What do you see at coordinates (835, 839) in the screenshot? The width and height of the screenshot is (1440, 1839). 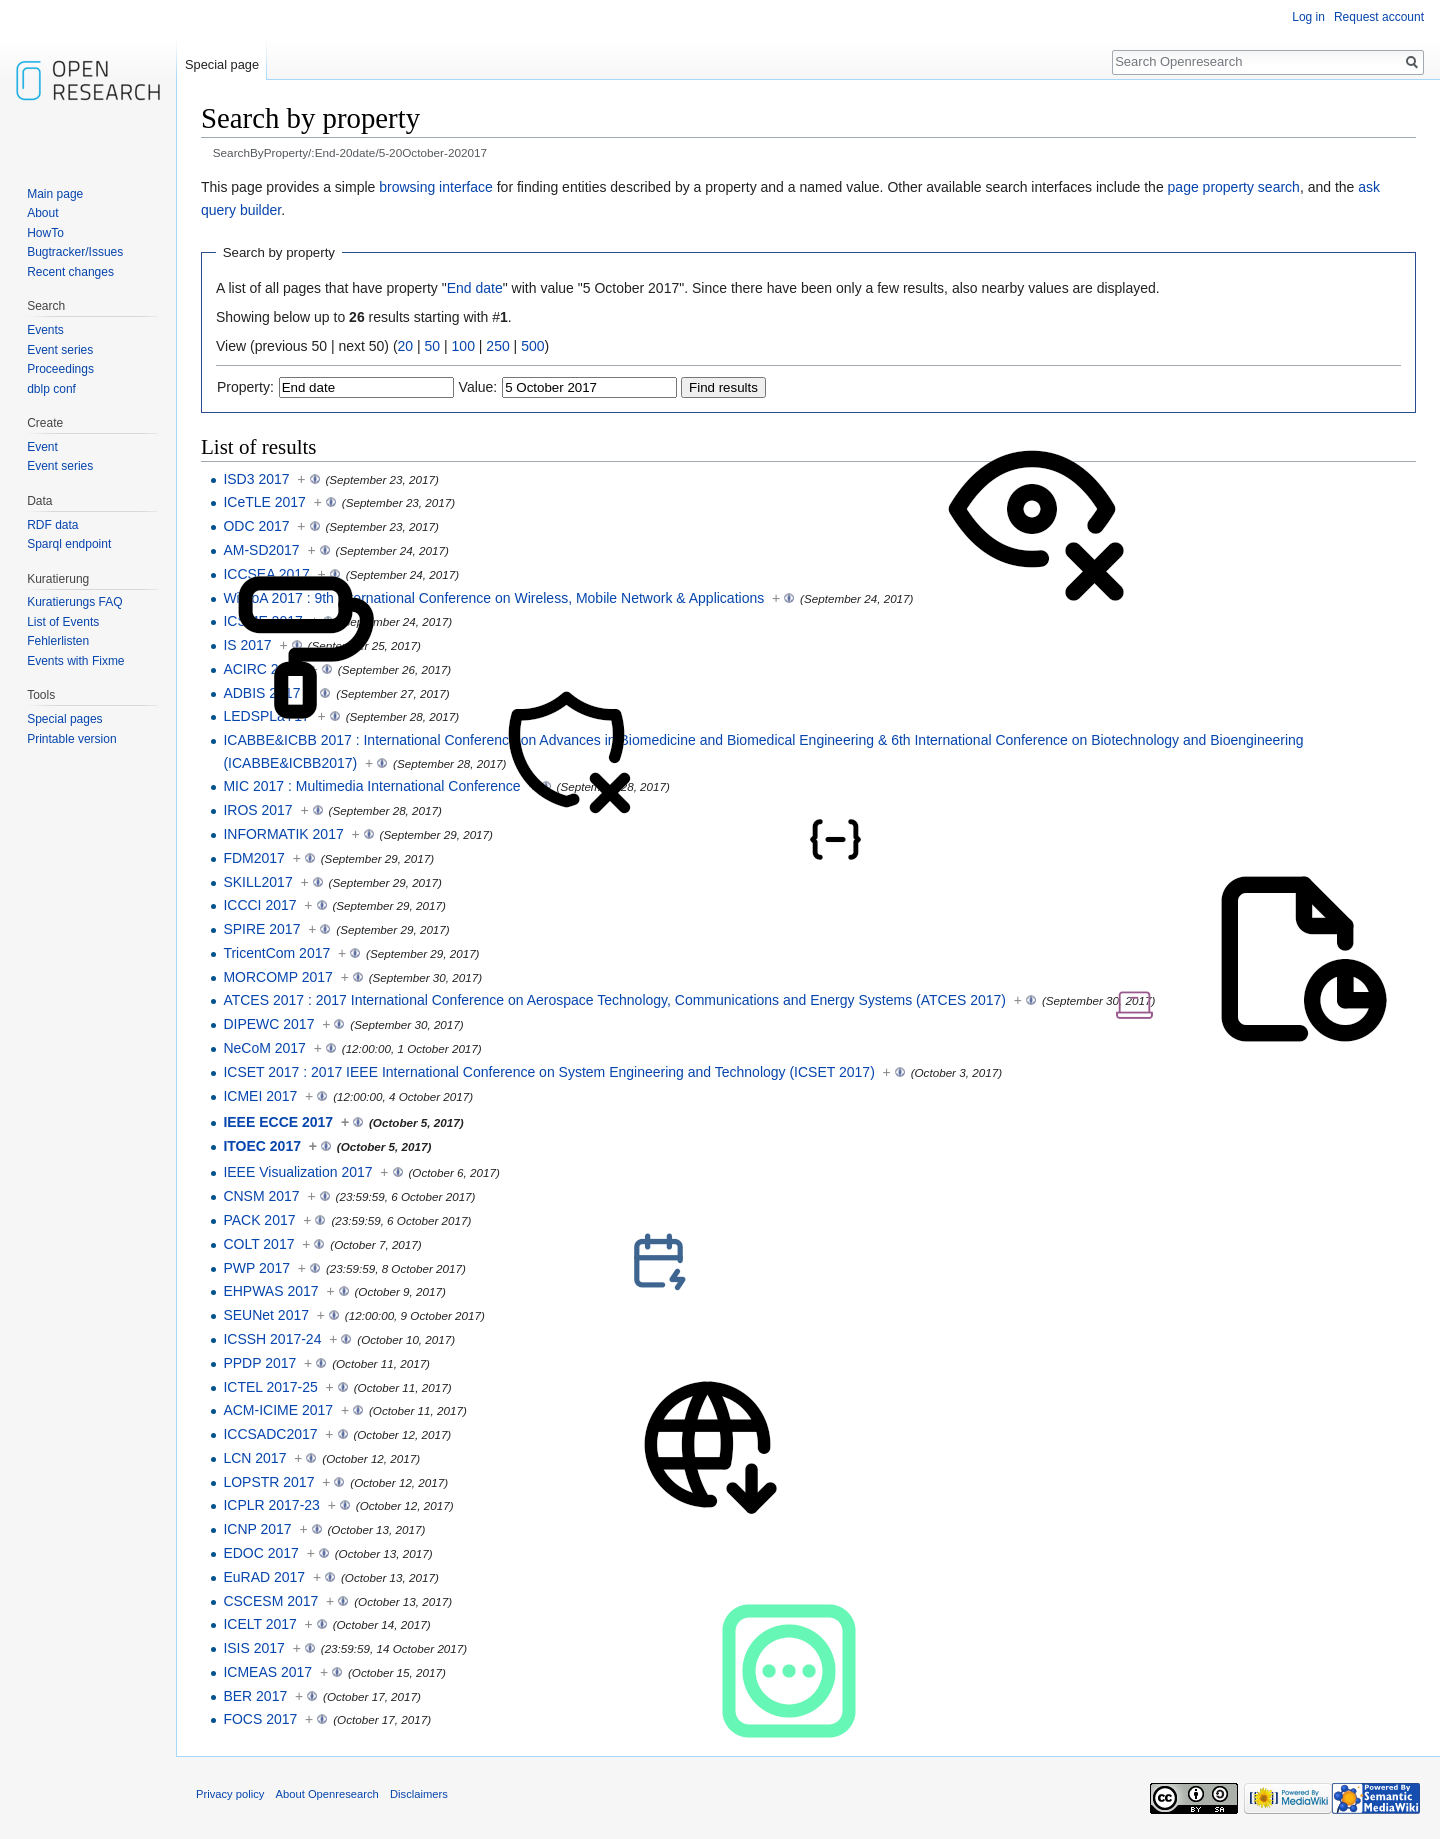 I see `remove a code block or snippet` at bounding box center [835, 839].